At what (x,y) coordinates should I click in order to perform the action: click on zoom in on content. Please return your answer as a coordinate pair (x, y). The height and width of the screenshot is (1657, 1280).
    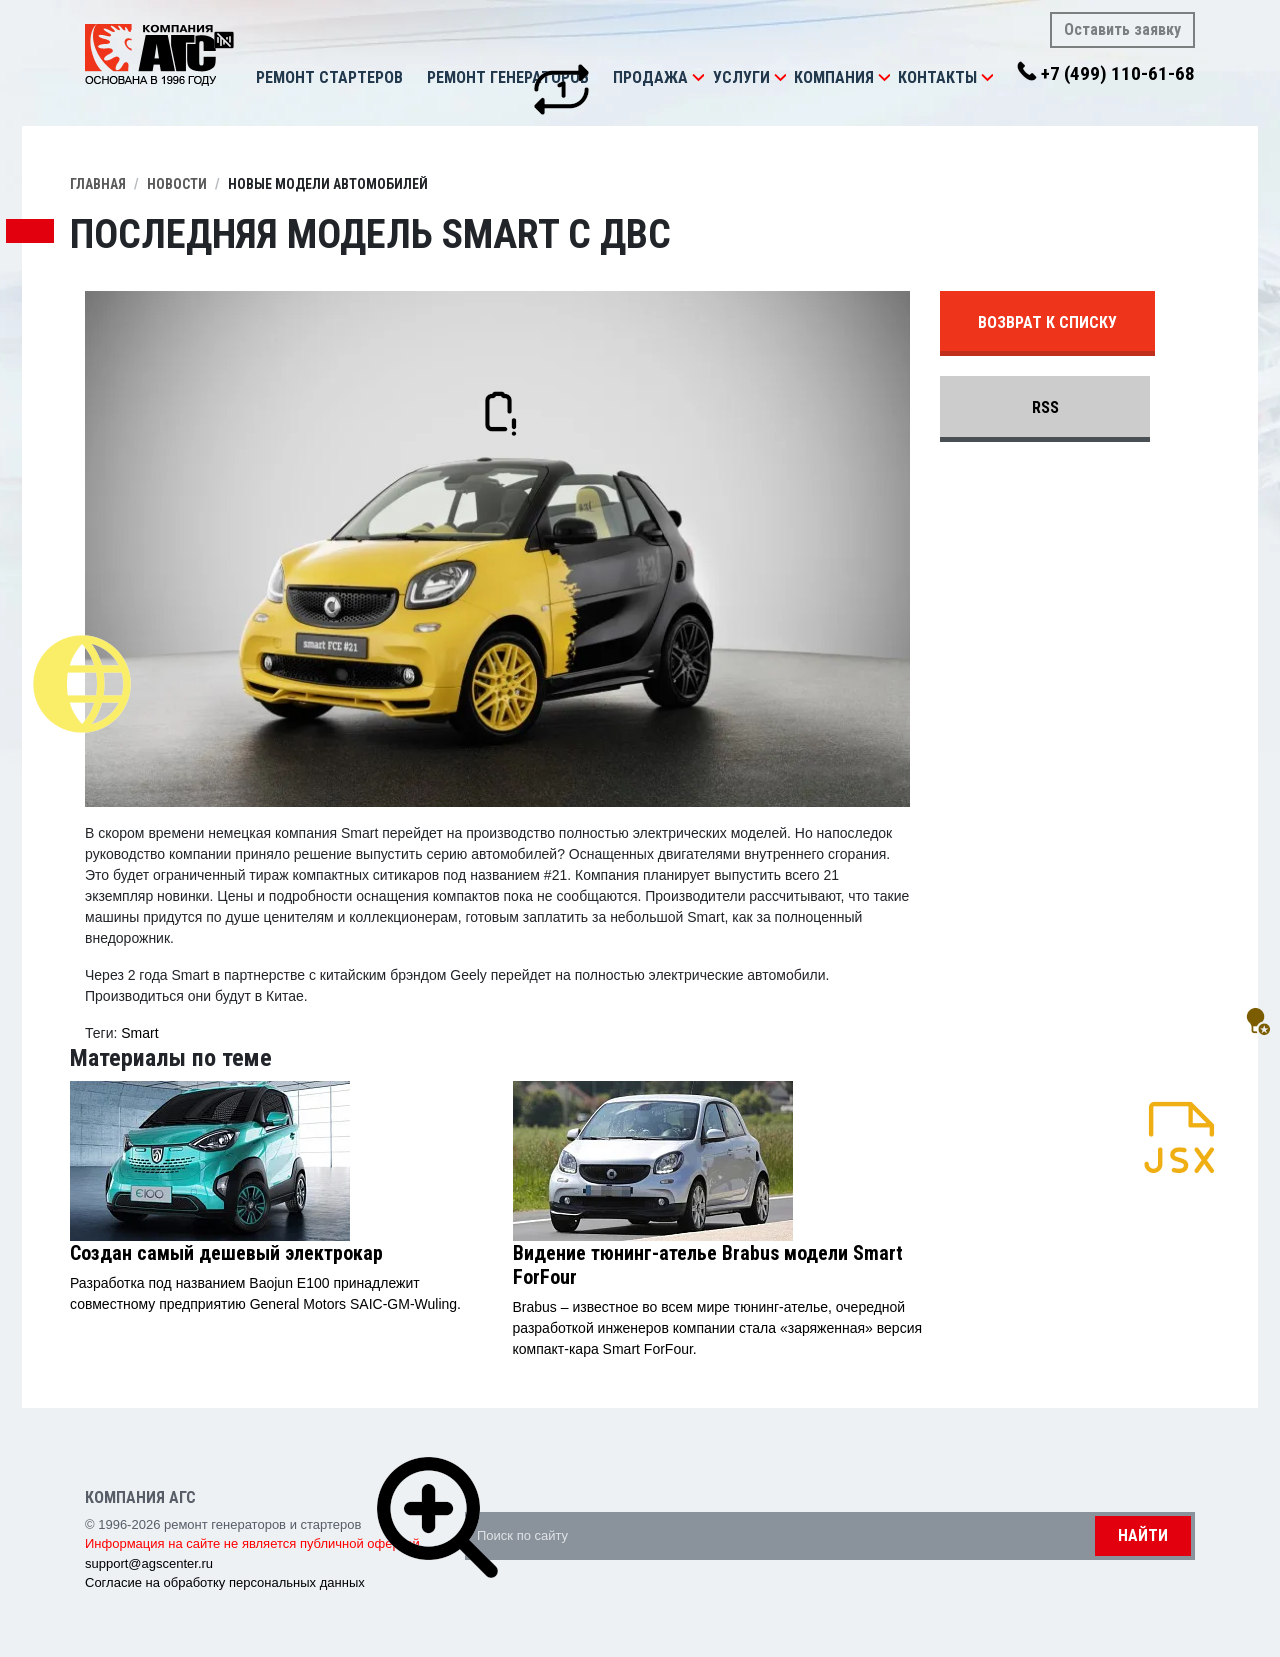
    Looking at the image, I should click on (437, 1517).